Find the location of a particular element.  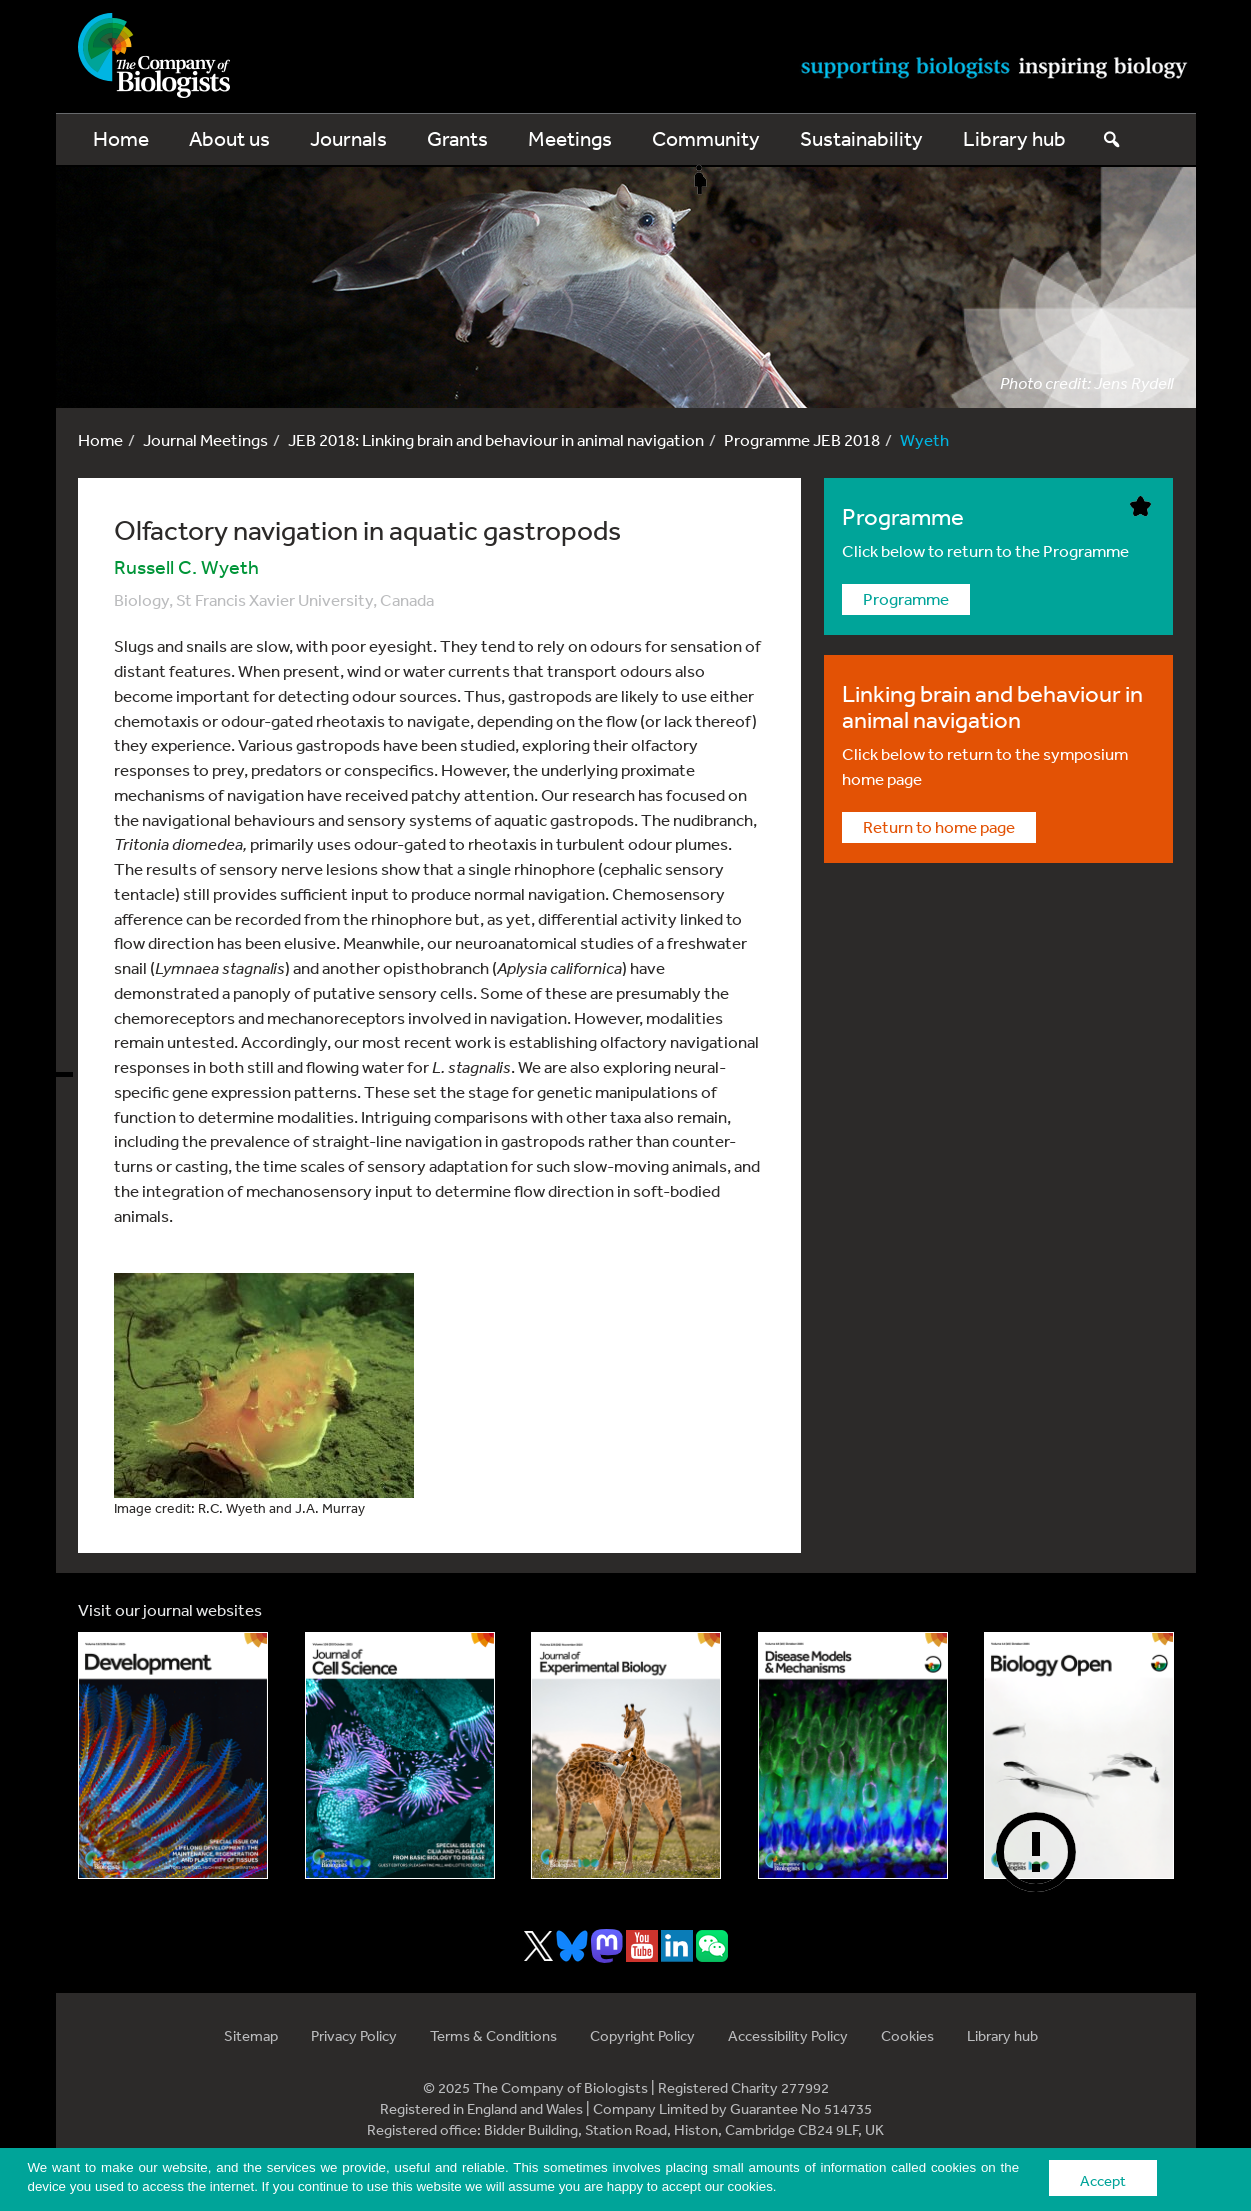

add to favorites is located at coordinates (1140, 506).